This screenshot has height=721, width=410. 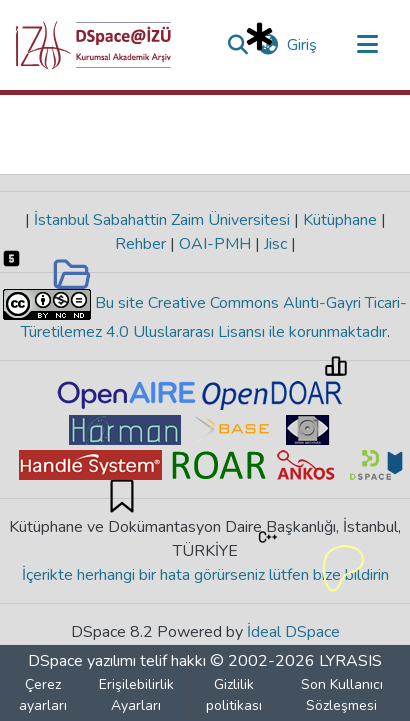 I want to click on link to patreon profile or page, so click(x=341, y=567).